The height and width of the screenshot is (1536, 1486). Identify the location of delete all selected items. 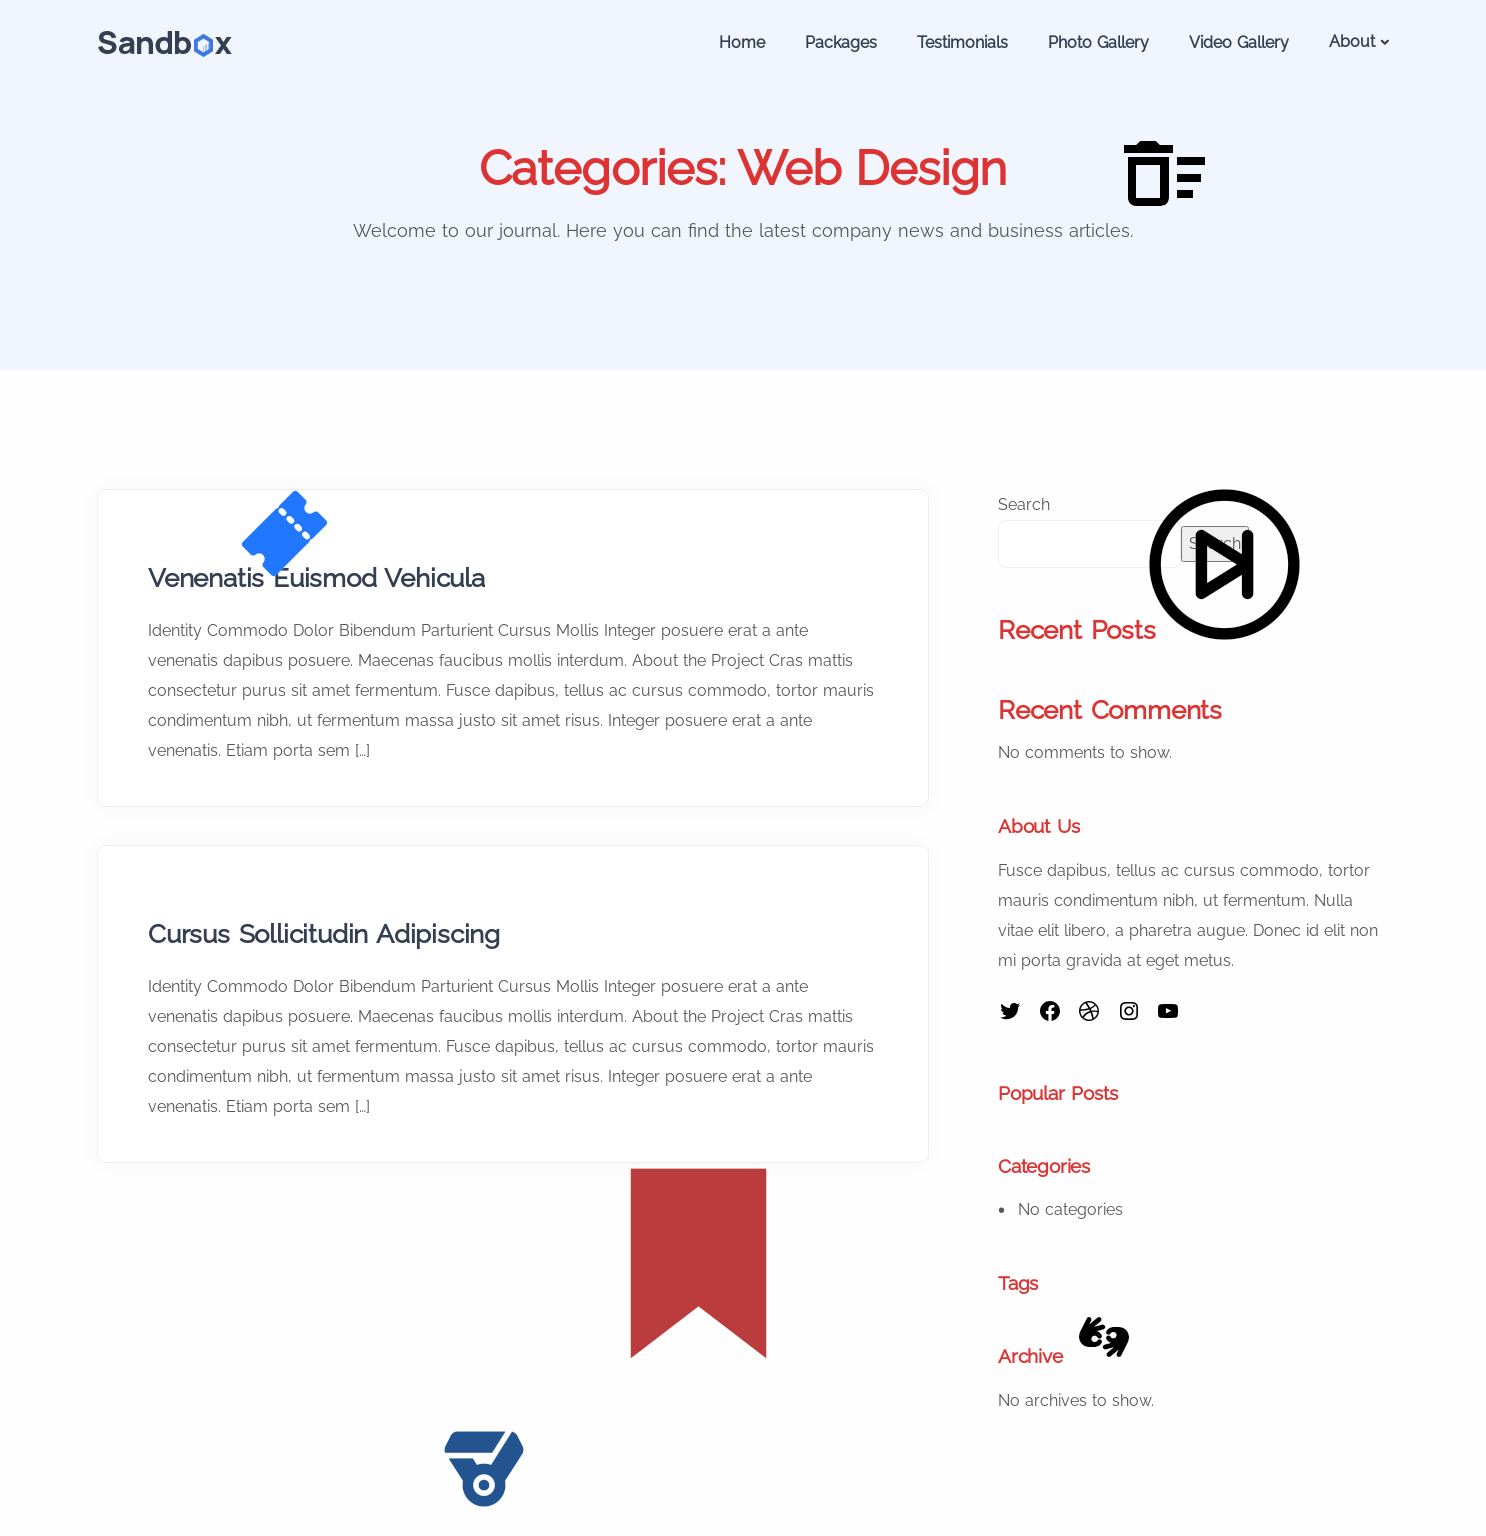
(1164, 173).